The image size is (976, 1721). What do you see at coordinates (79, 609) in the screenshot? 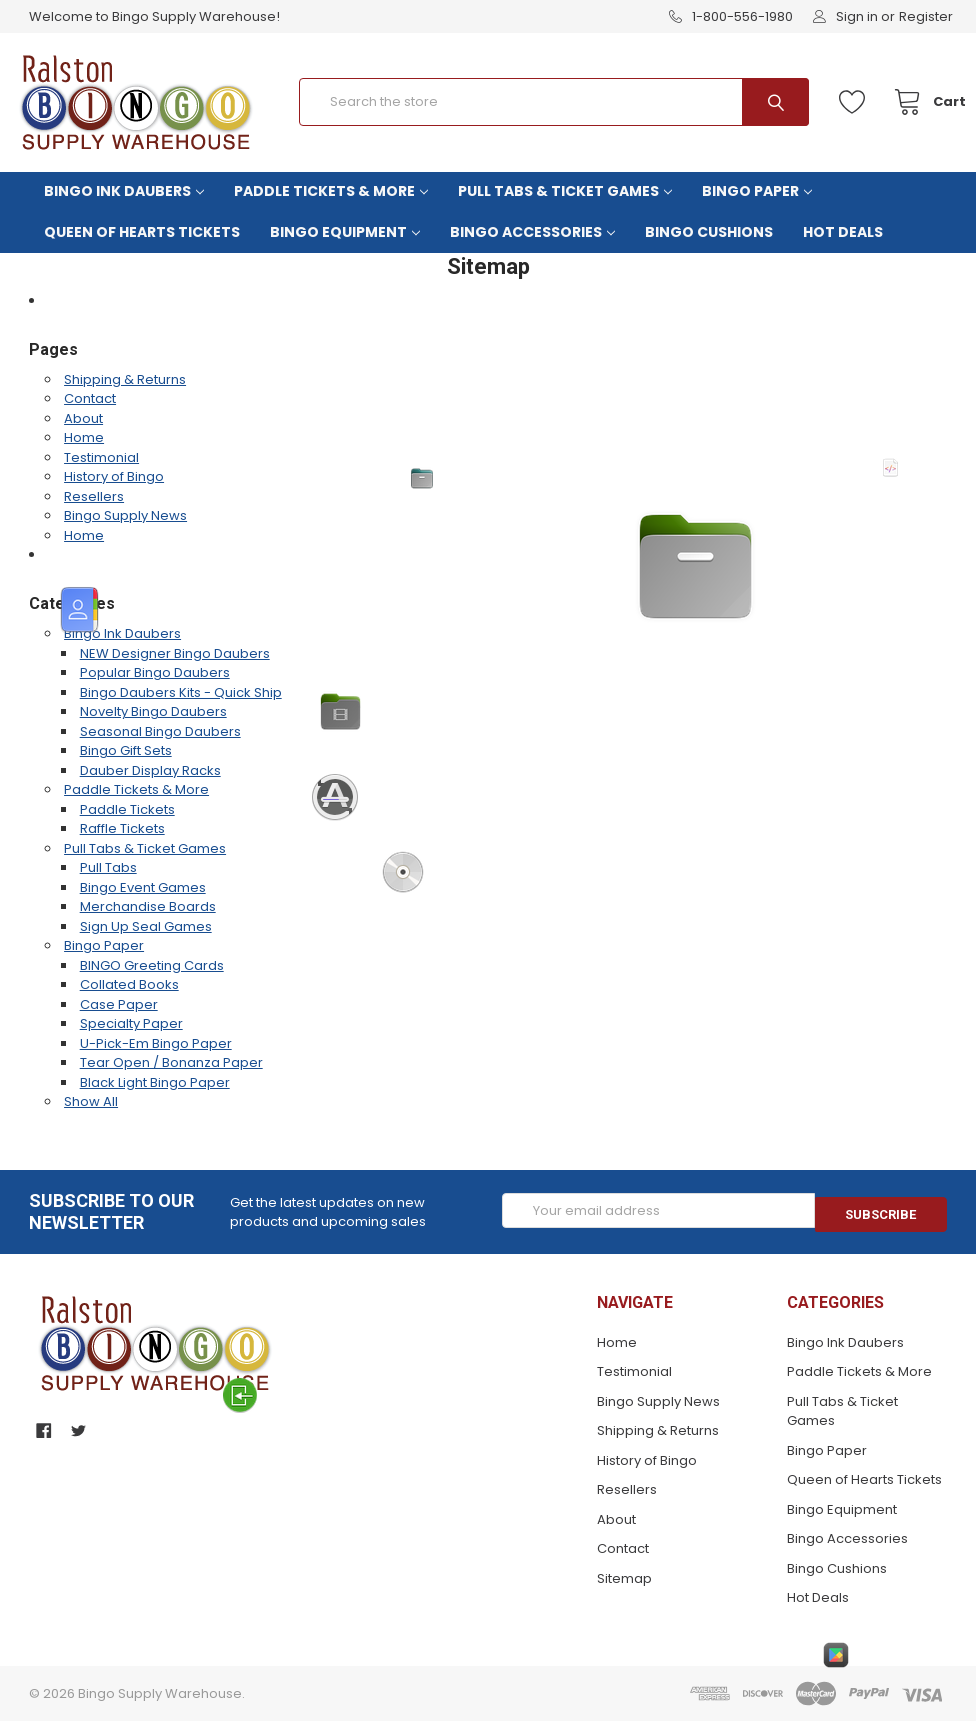
I see `open the contacts app` at bounding box center [79, 609].